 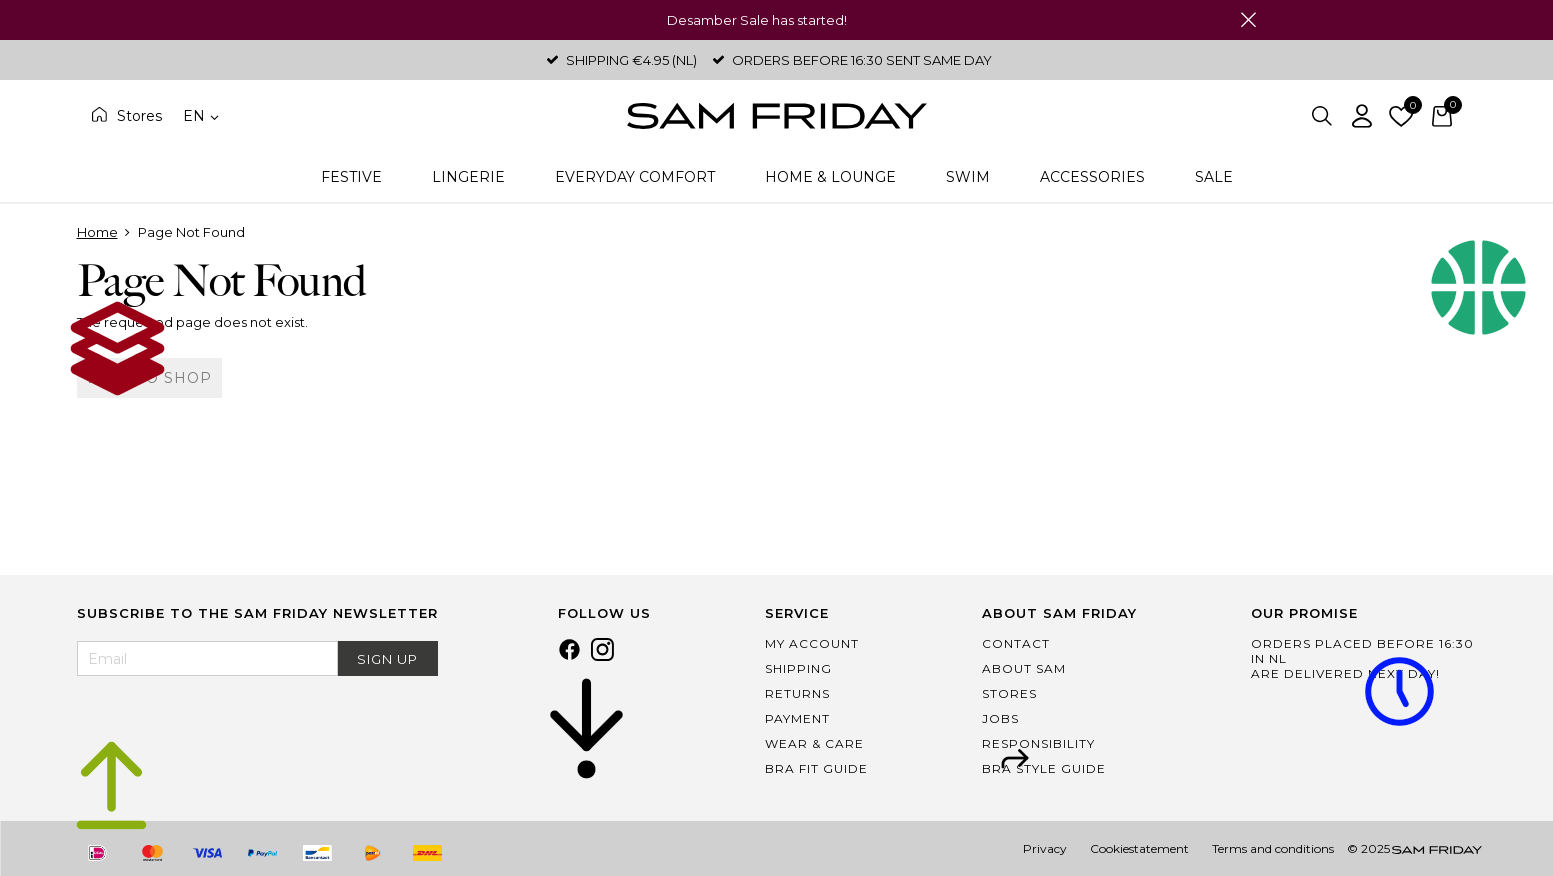 I want to click on upload a file or document, so click(x=111, y=785).